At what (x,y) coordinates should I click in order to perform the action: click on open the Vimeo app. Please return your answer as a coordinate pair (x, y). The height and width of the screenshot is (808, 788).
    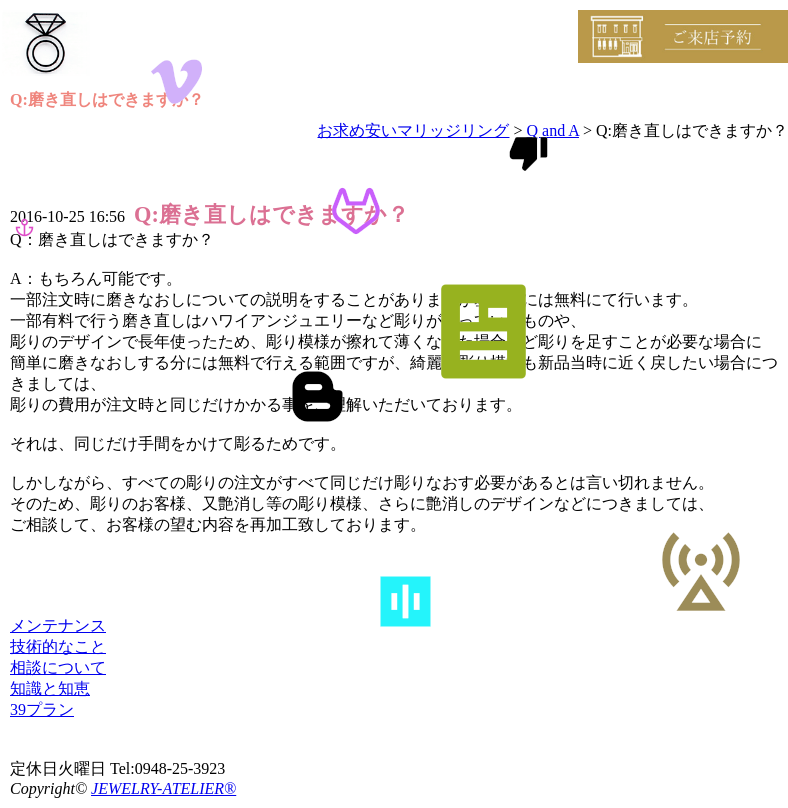
    Looking at the image, I should click on (176, 81).